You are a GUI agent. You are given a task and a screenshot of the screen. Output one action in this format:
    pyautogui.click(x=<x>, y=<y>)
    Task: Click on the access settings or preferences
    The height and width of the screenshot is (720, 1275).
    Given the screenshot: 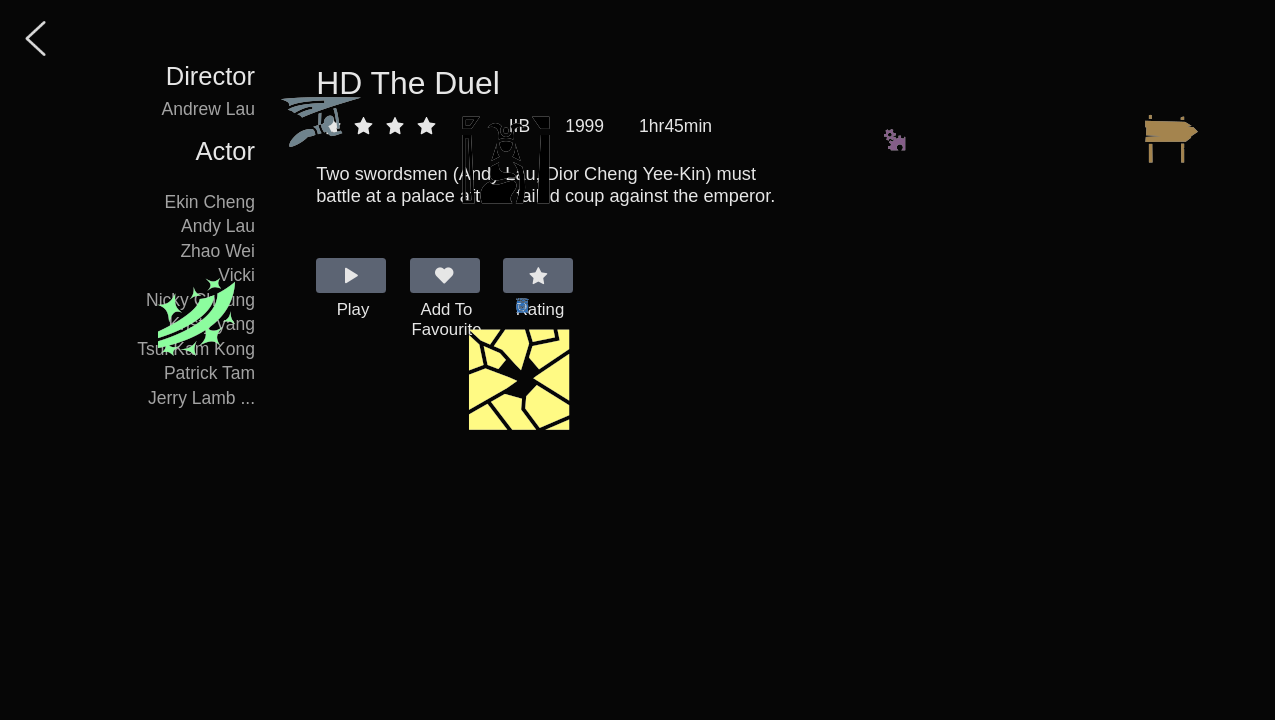 What is the action you would take?
    pyautogui.click(x=894, y=139)
    